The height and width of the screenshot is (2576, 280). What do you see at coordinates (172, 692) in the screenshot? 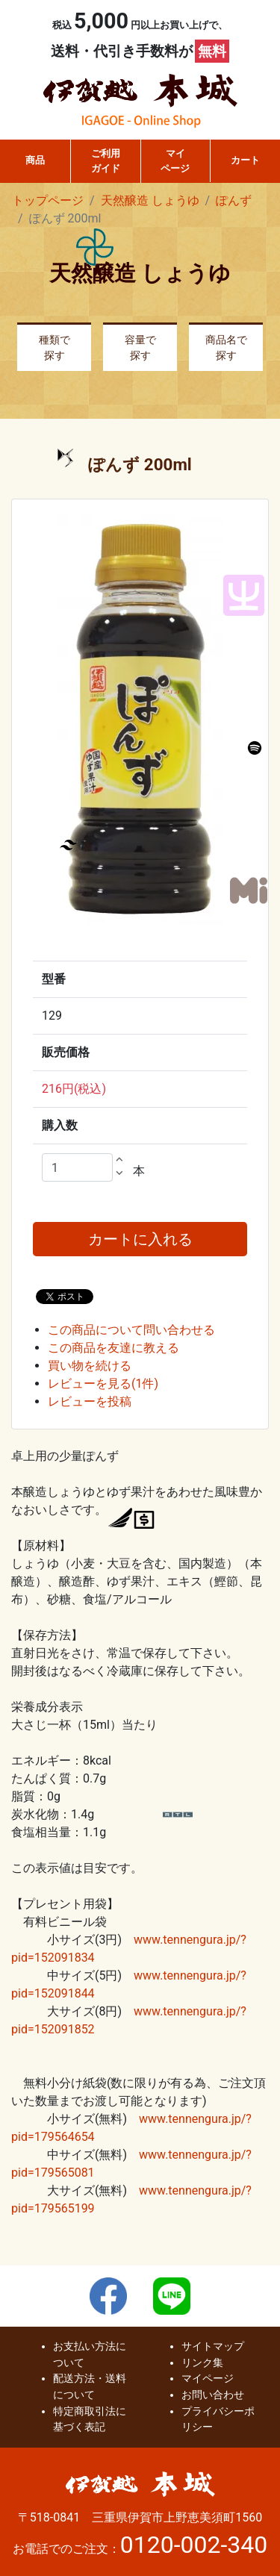
I see `PlayStation 4 brand logo` at bounding box center [172, 692].